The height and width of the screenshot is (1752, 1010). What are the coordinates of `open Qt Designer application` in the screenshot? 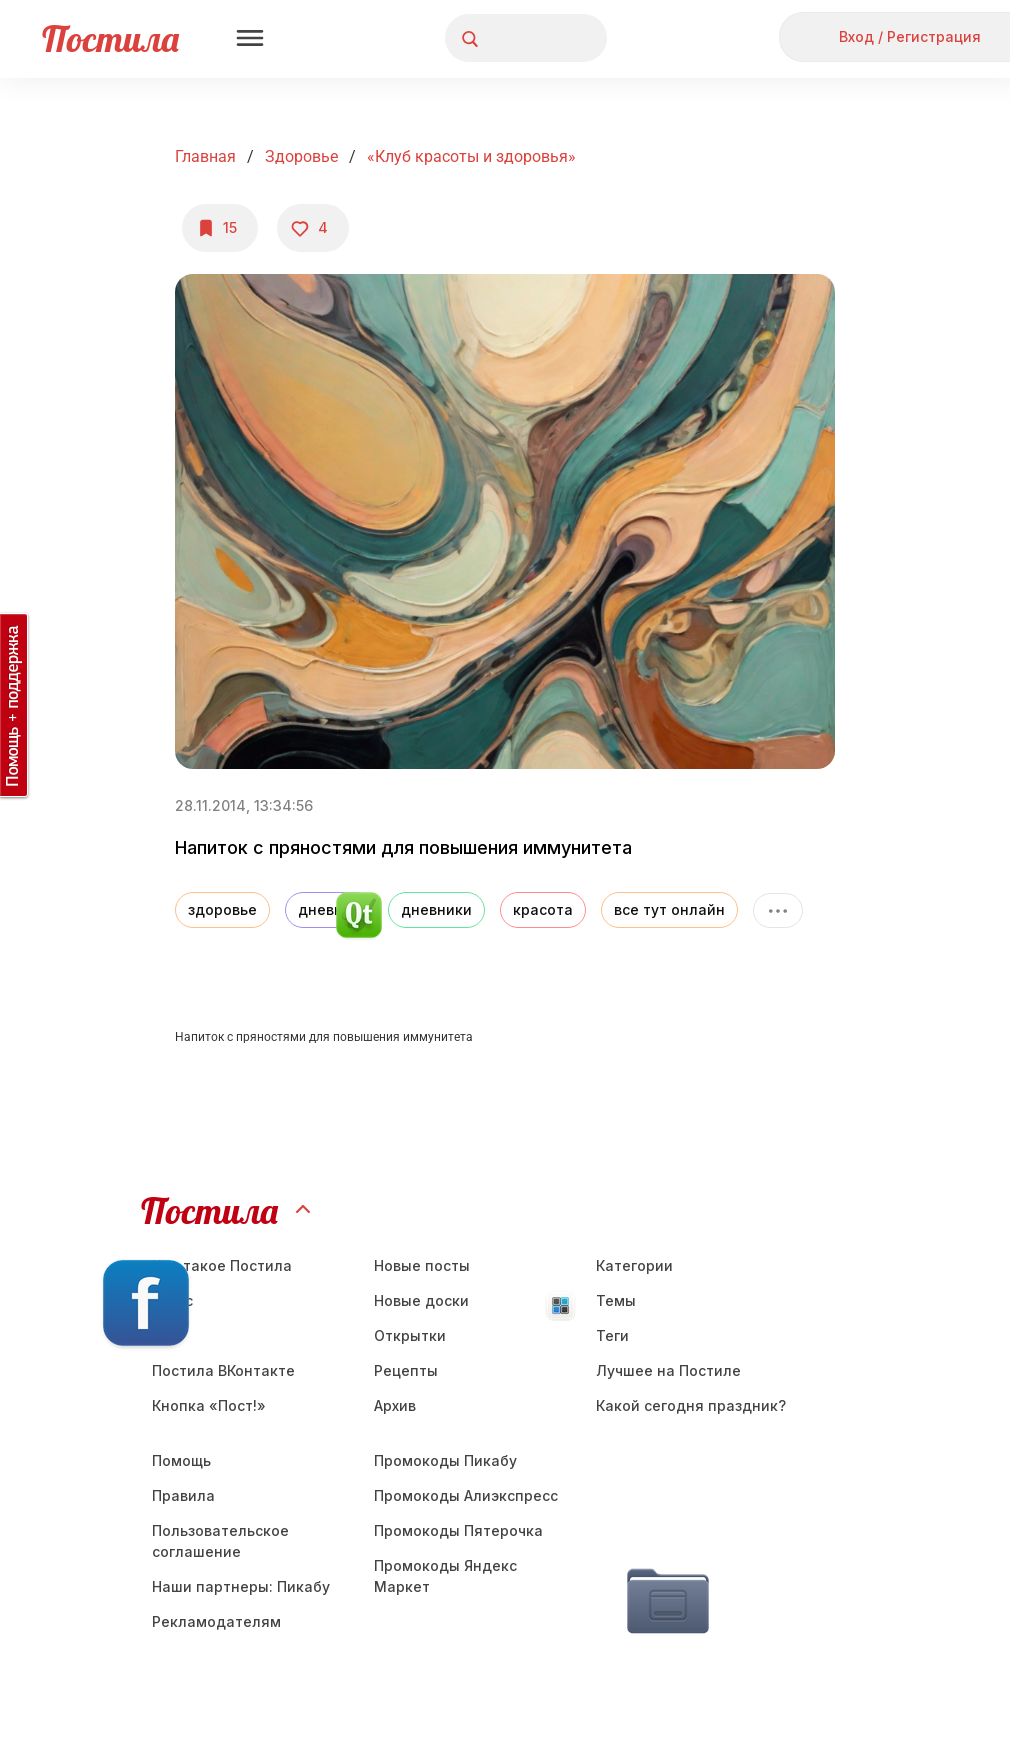 It's located at (359, 915).